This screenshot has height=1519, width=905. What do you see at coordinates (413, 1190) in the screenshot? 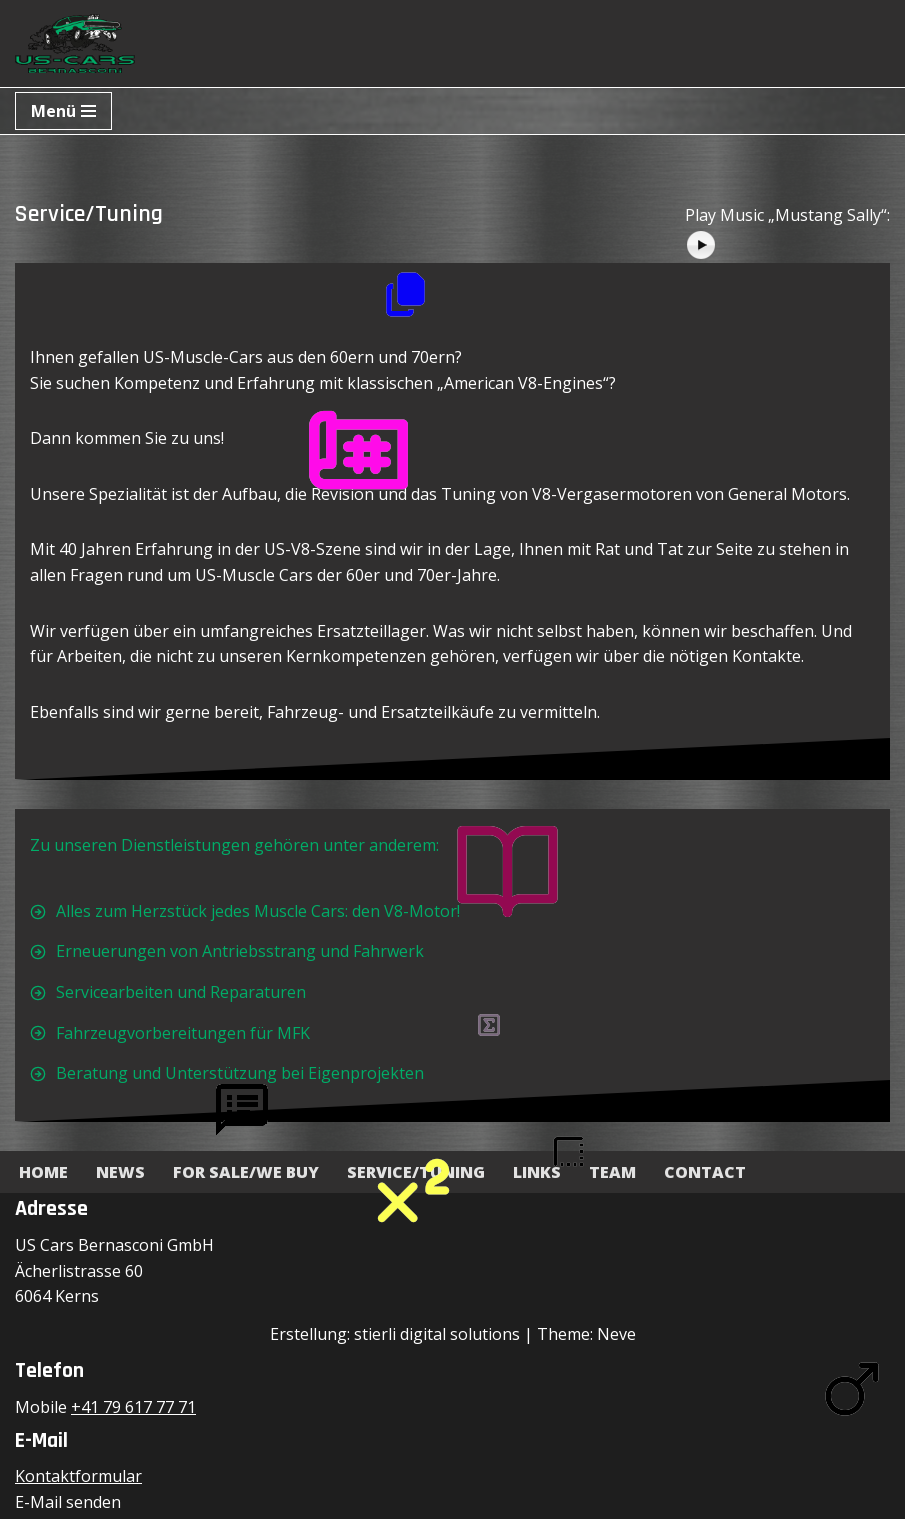
I see `format text as superscript` at bounding box center [413, 1190].